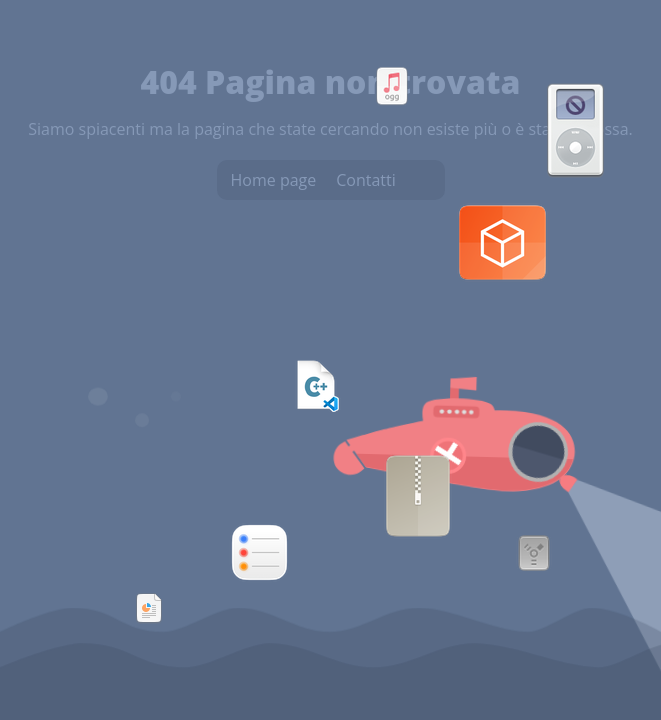 The height and width of the screenshot is (720, 661). I want to click on iPod classic device not connected or unavailable, so click(575, 130).